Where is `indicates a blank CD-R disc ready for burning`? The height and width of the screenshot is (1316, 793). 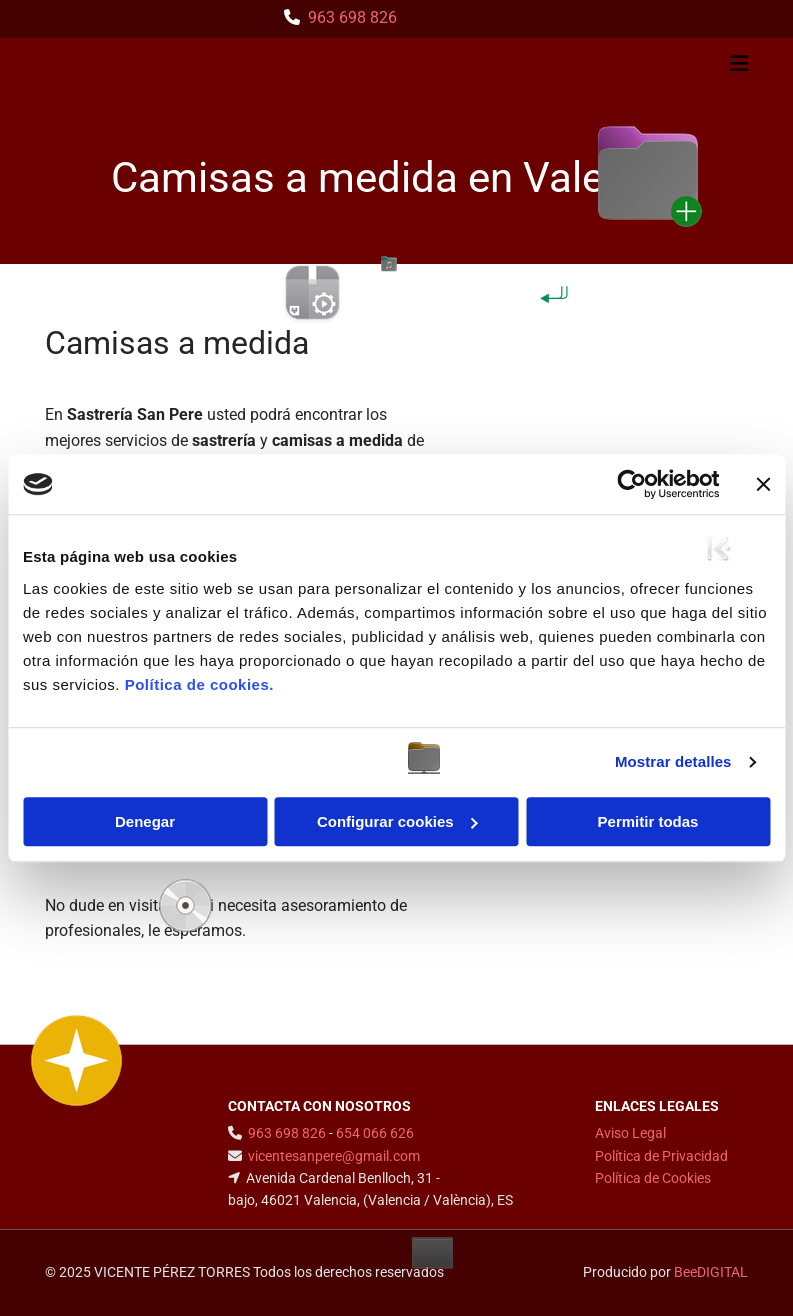
indicates a blank CD-R disc ready for burning is located at coordinates (185, 905).